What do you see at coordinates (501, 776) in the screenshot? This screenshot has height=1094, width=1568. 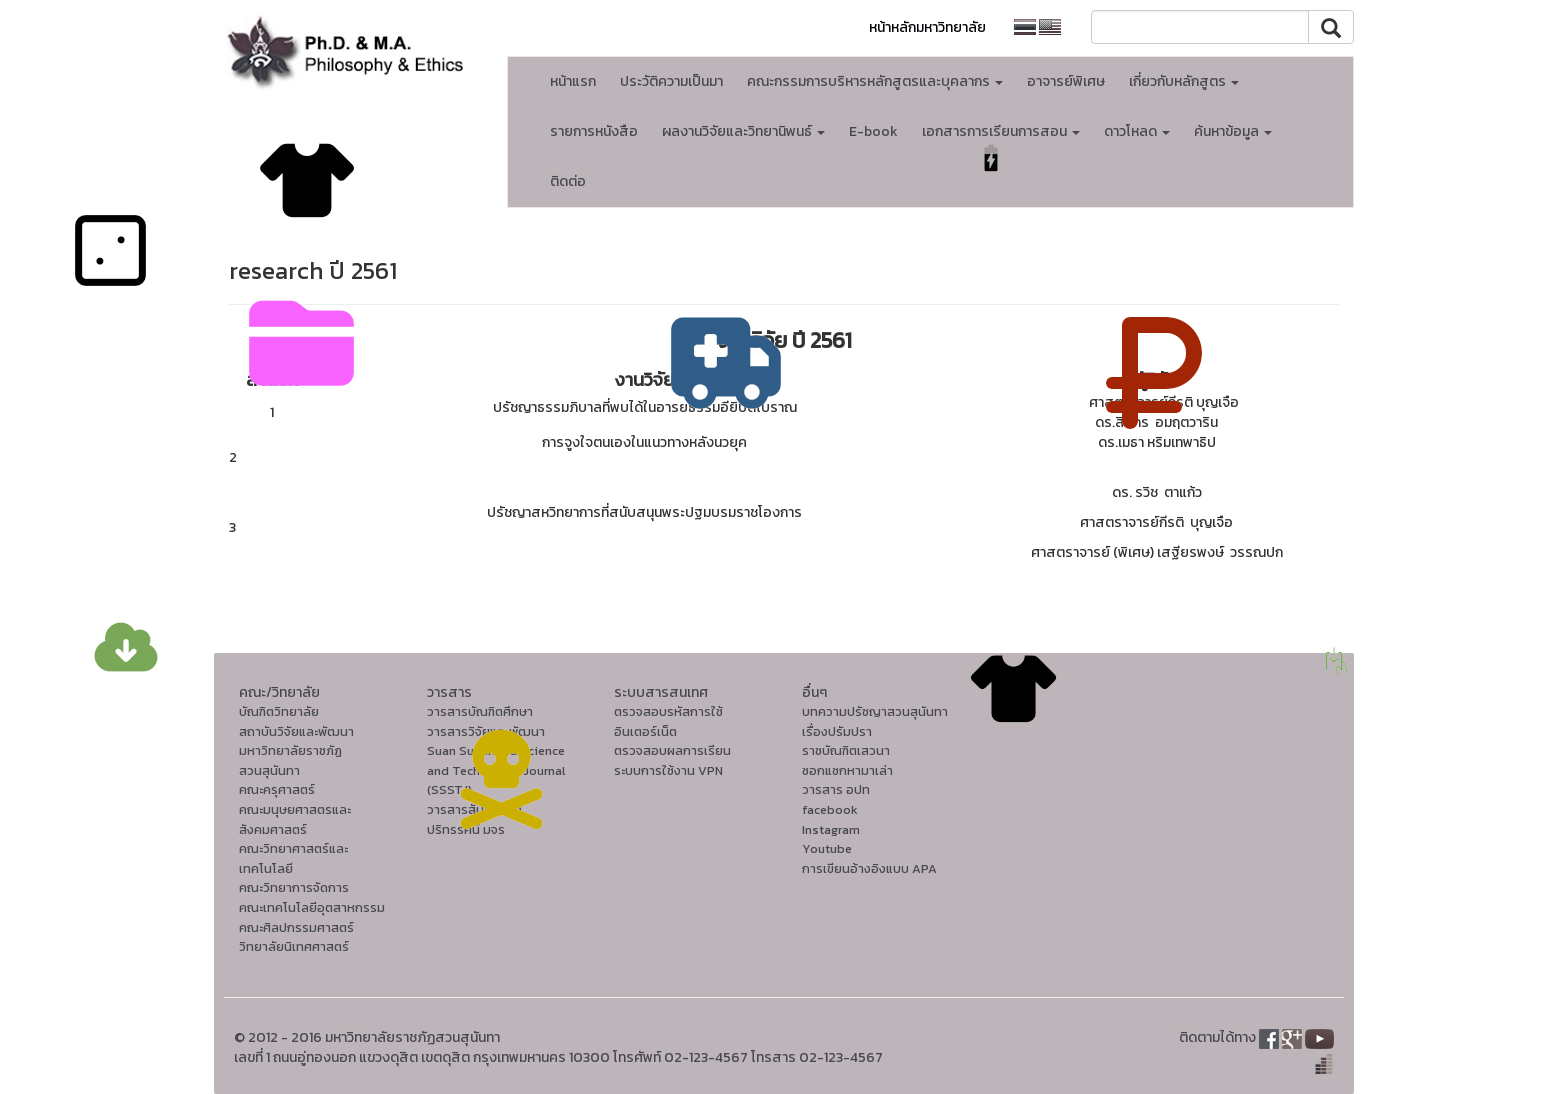 I see `indicates dangerous or hazardous content` at bounding box center [501, 776].